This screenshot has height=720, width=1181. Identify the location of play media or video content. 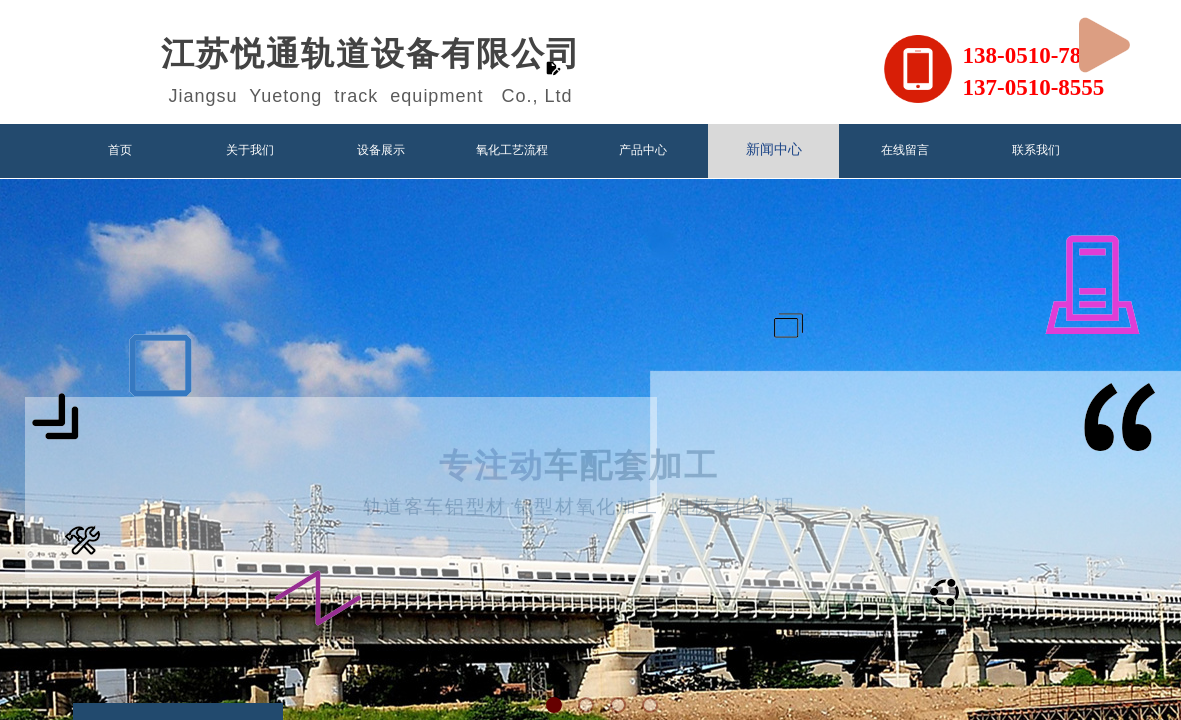
(1104, 45).